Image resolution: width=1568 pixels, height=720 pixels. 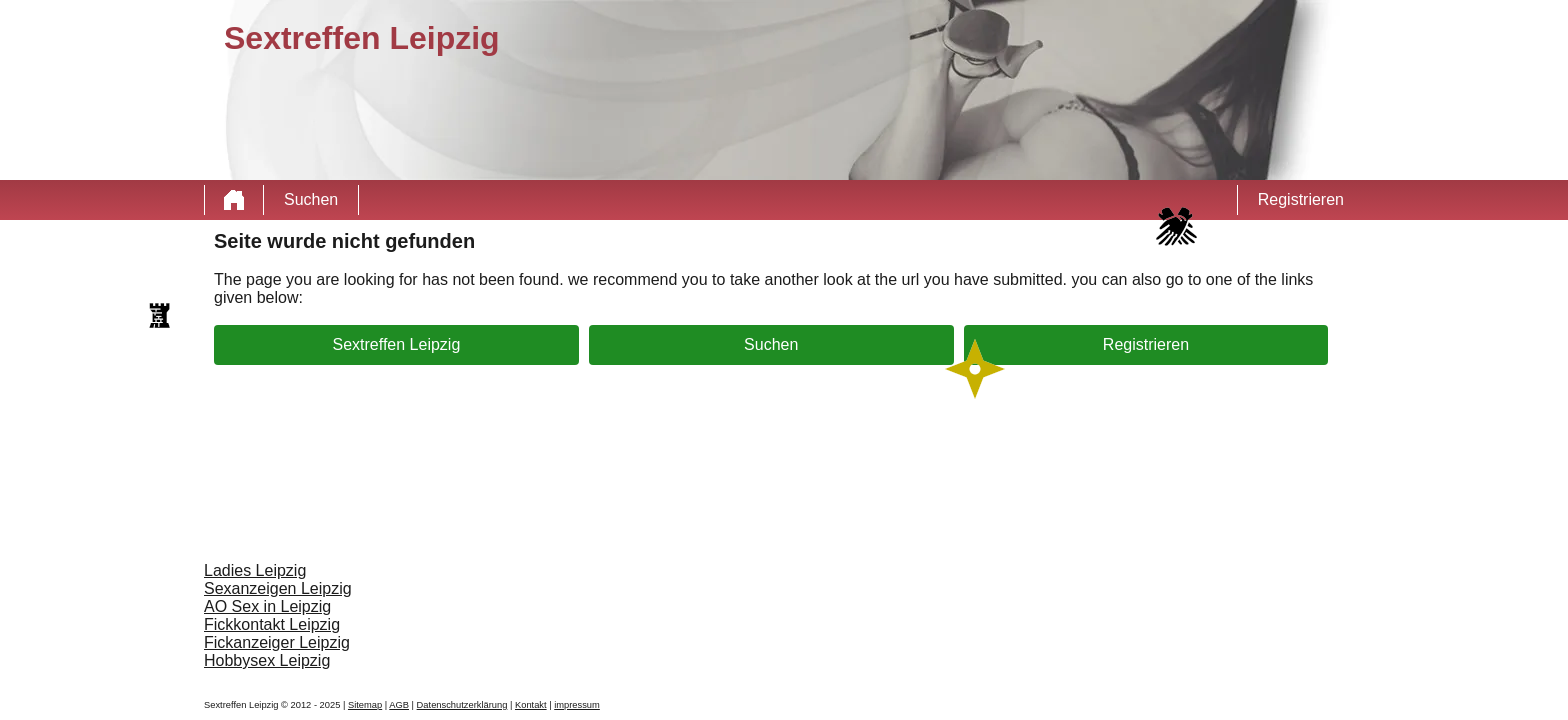 What do you see at coordinates (975, 369) in the screenshot?
I see `throwing star weapon in a game inventory` at bounding box center [975, 369].